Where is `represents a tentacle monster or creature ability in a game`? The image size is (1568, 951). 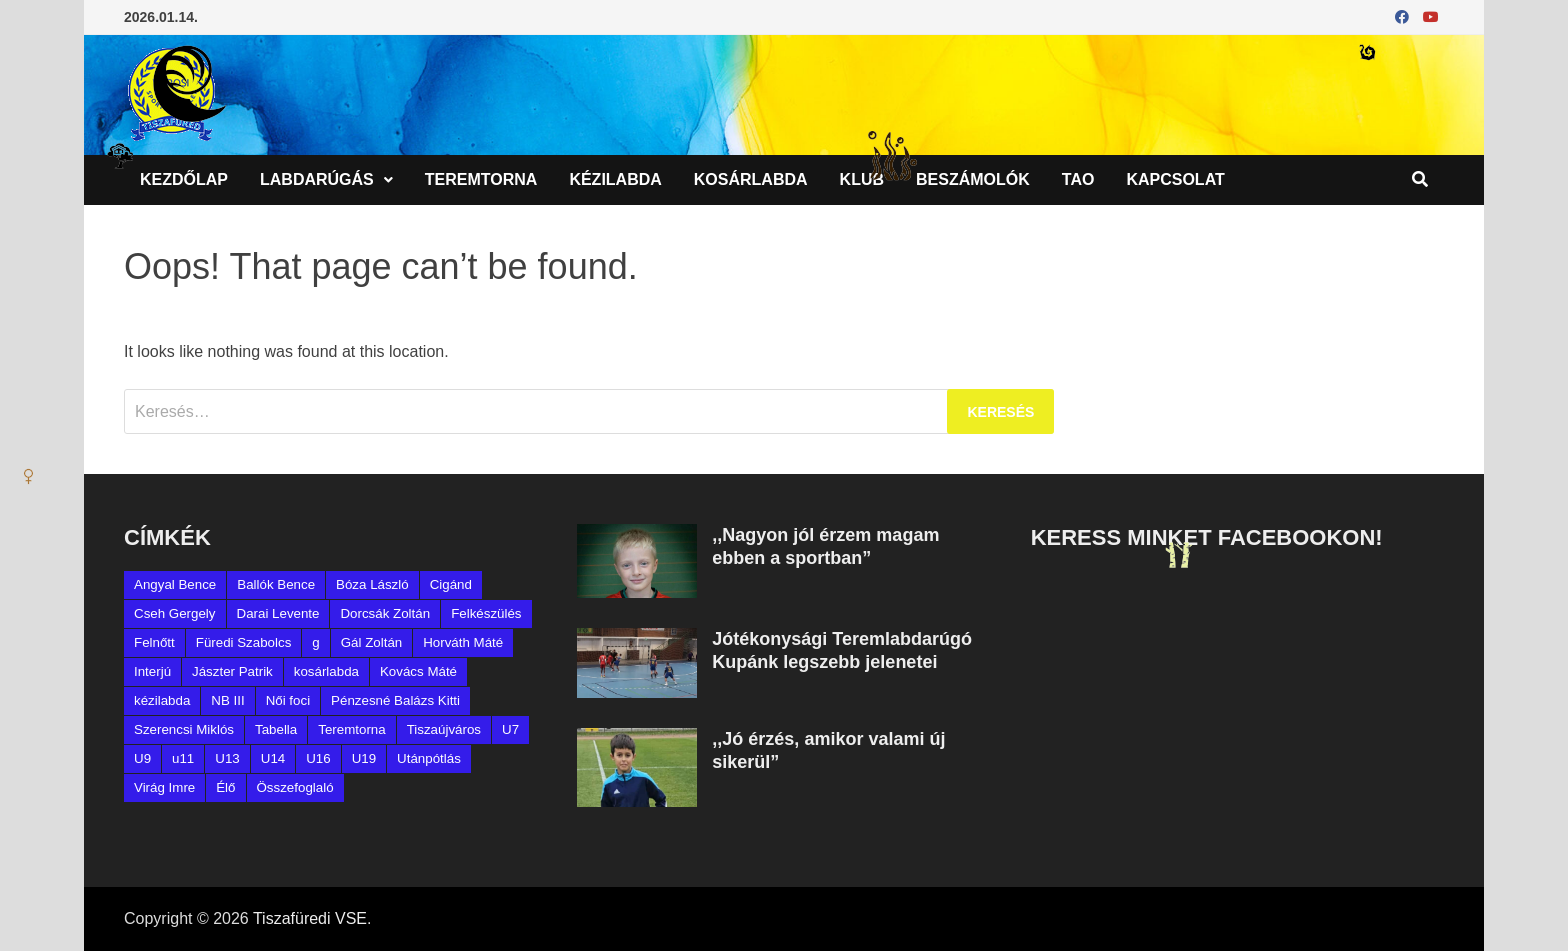
represents a tentacle monster or creature ability in a game is located at coordinates (1367, 52).